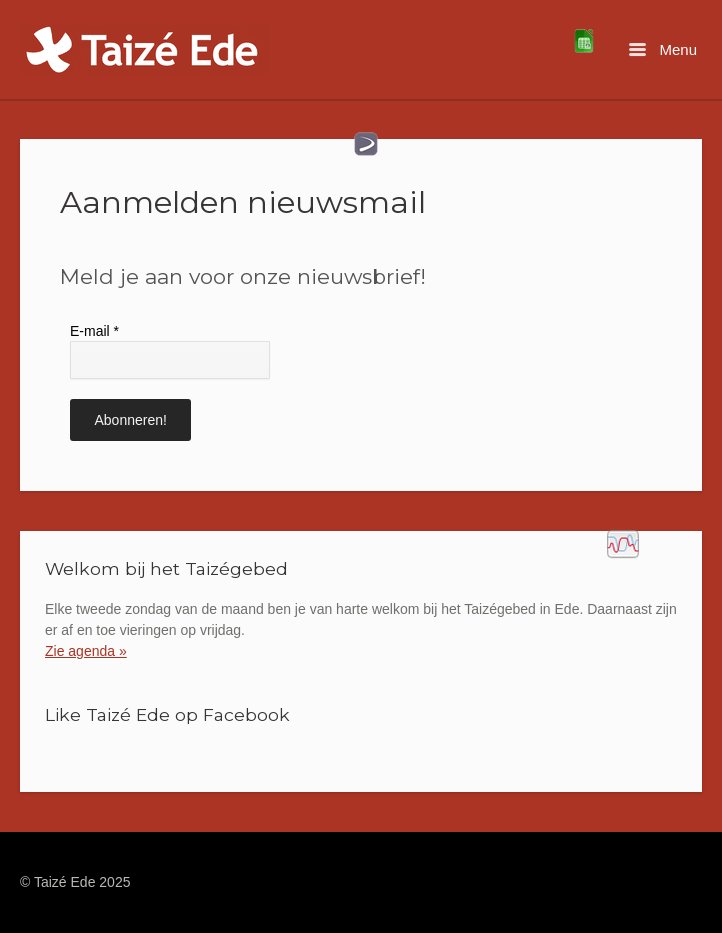 The width and height of the screenshot is (722, 933). What do you see at coordinates (623, 544) in the screenshot?
I see `open power statistics app` at bounding box center [623, 544].